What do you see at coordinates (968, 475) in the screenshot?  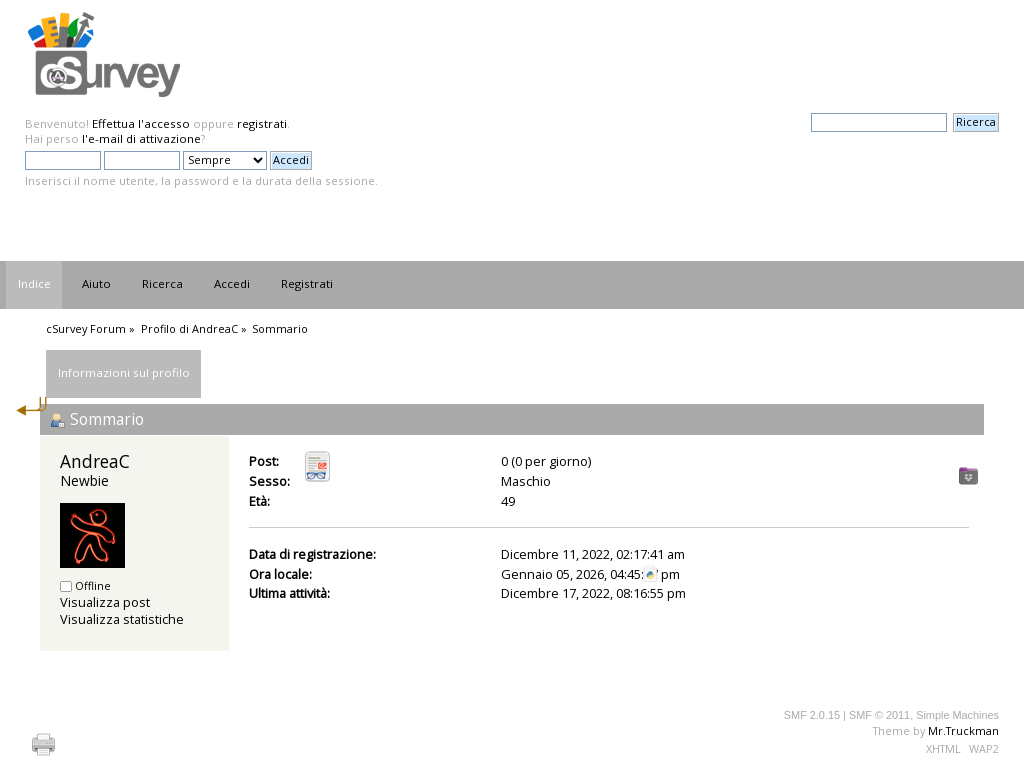 I see `open your Dropbox folder` at bounding box center [968, 475].